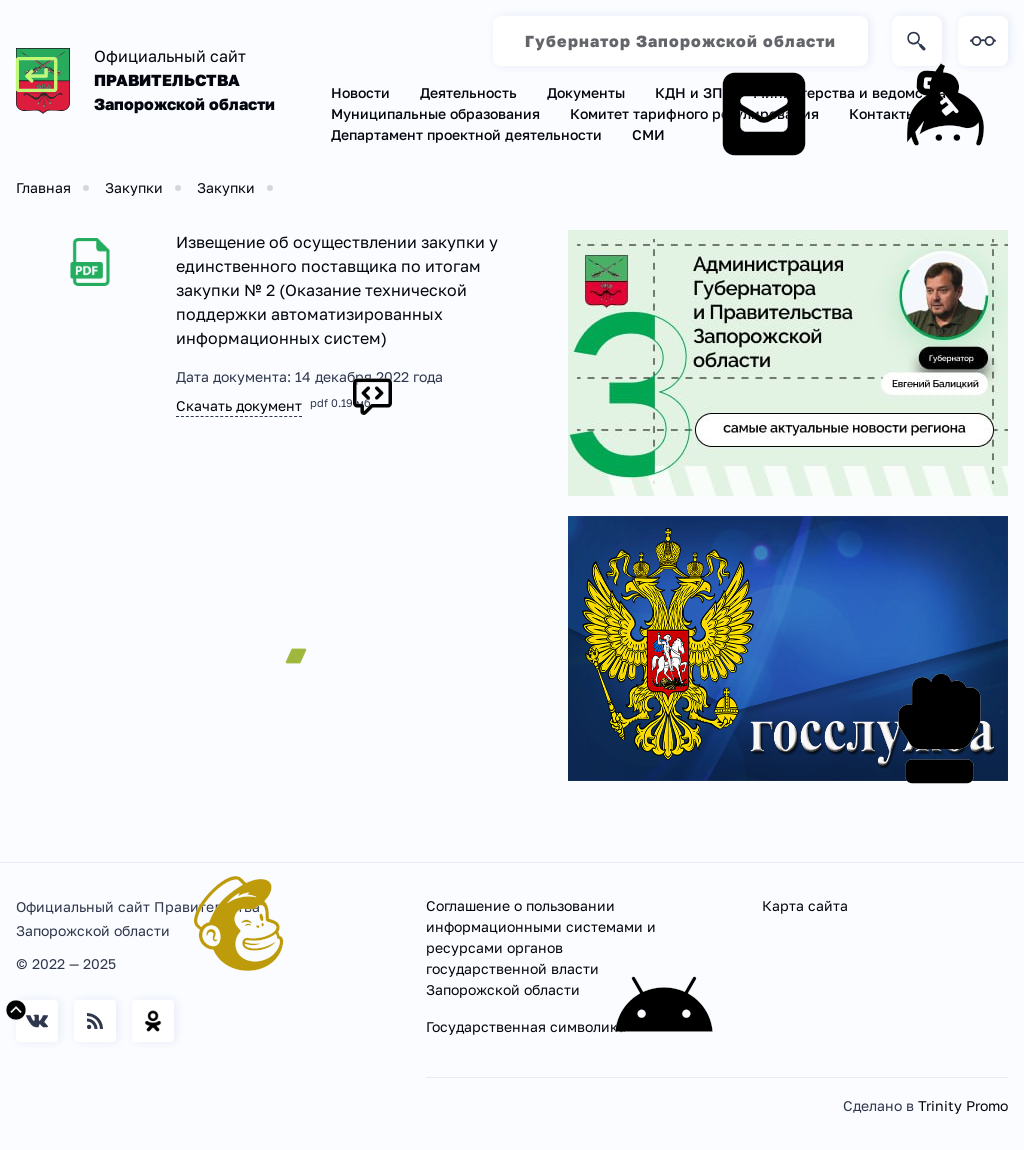 Image resolution: width=1024 pixels, height=1150 pixels. Describe the element at coordinates (939, 728) in the screenshot. I see `indicates a fist bump or greeting gesture` at that location.